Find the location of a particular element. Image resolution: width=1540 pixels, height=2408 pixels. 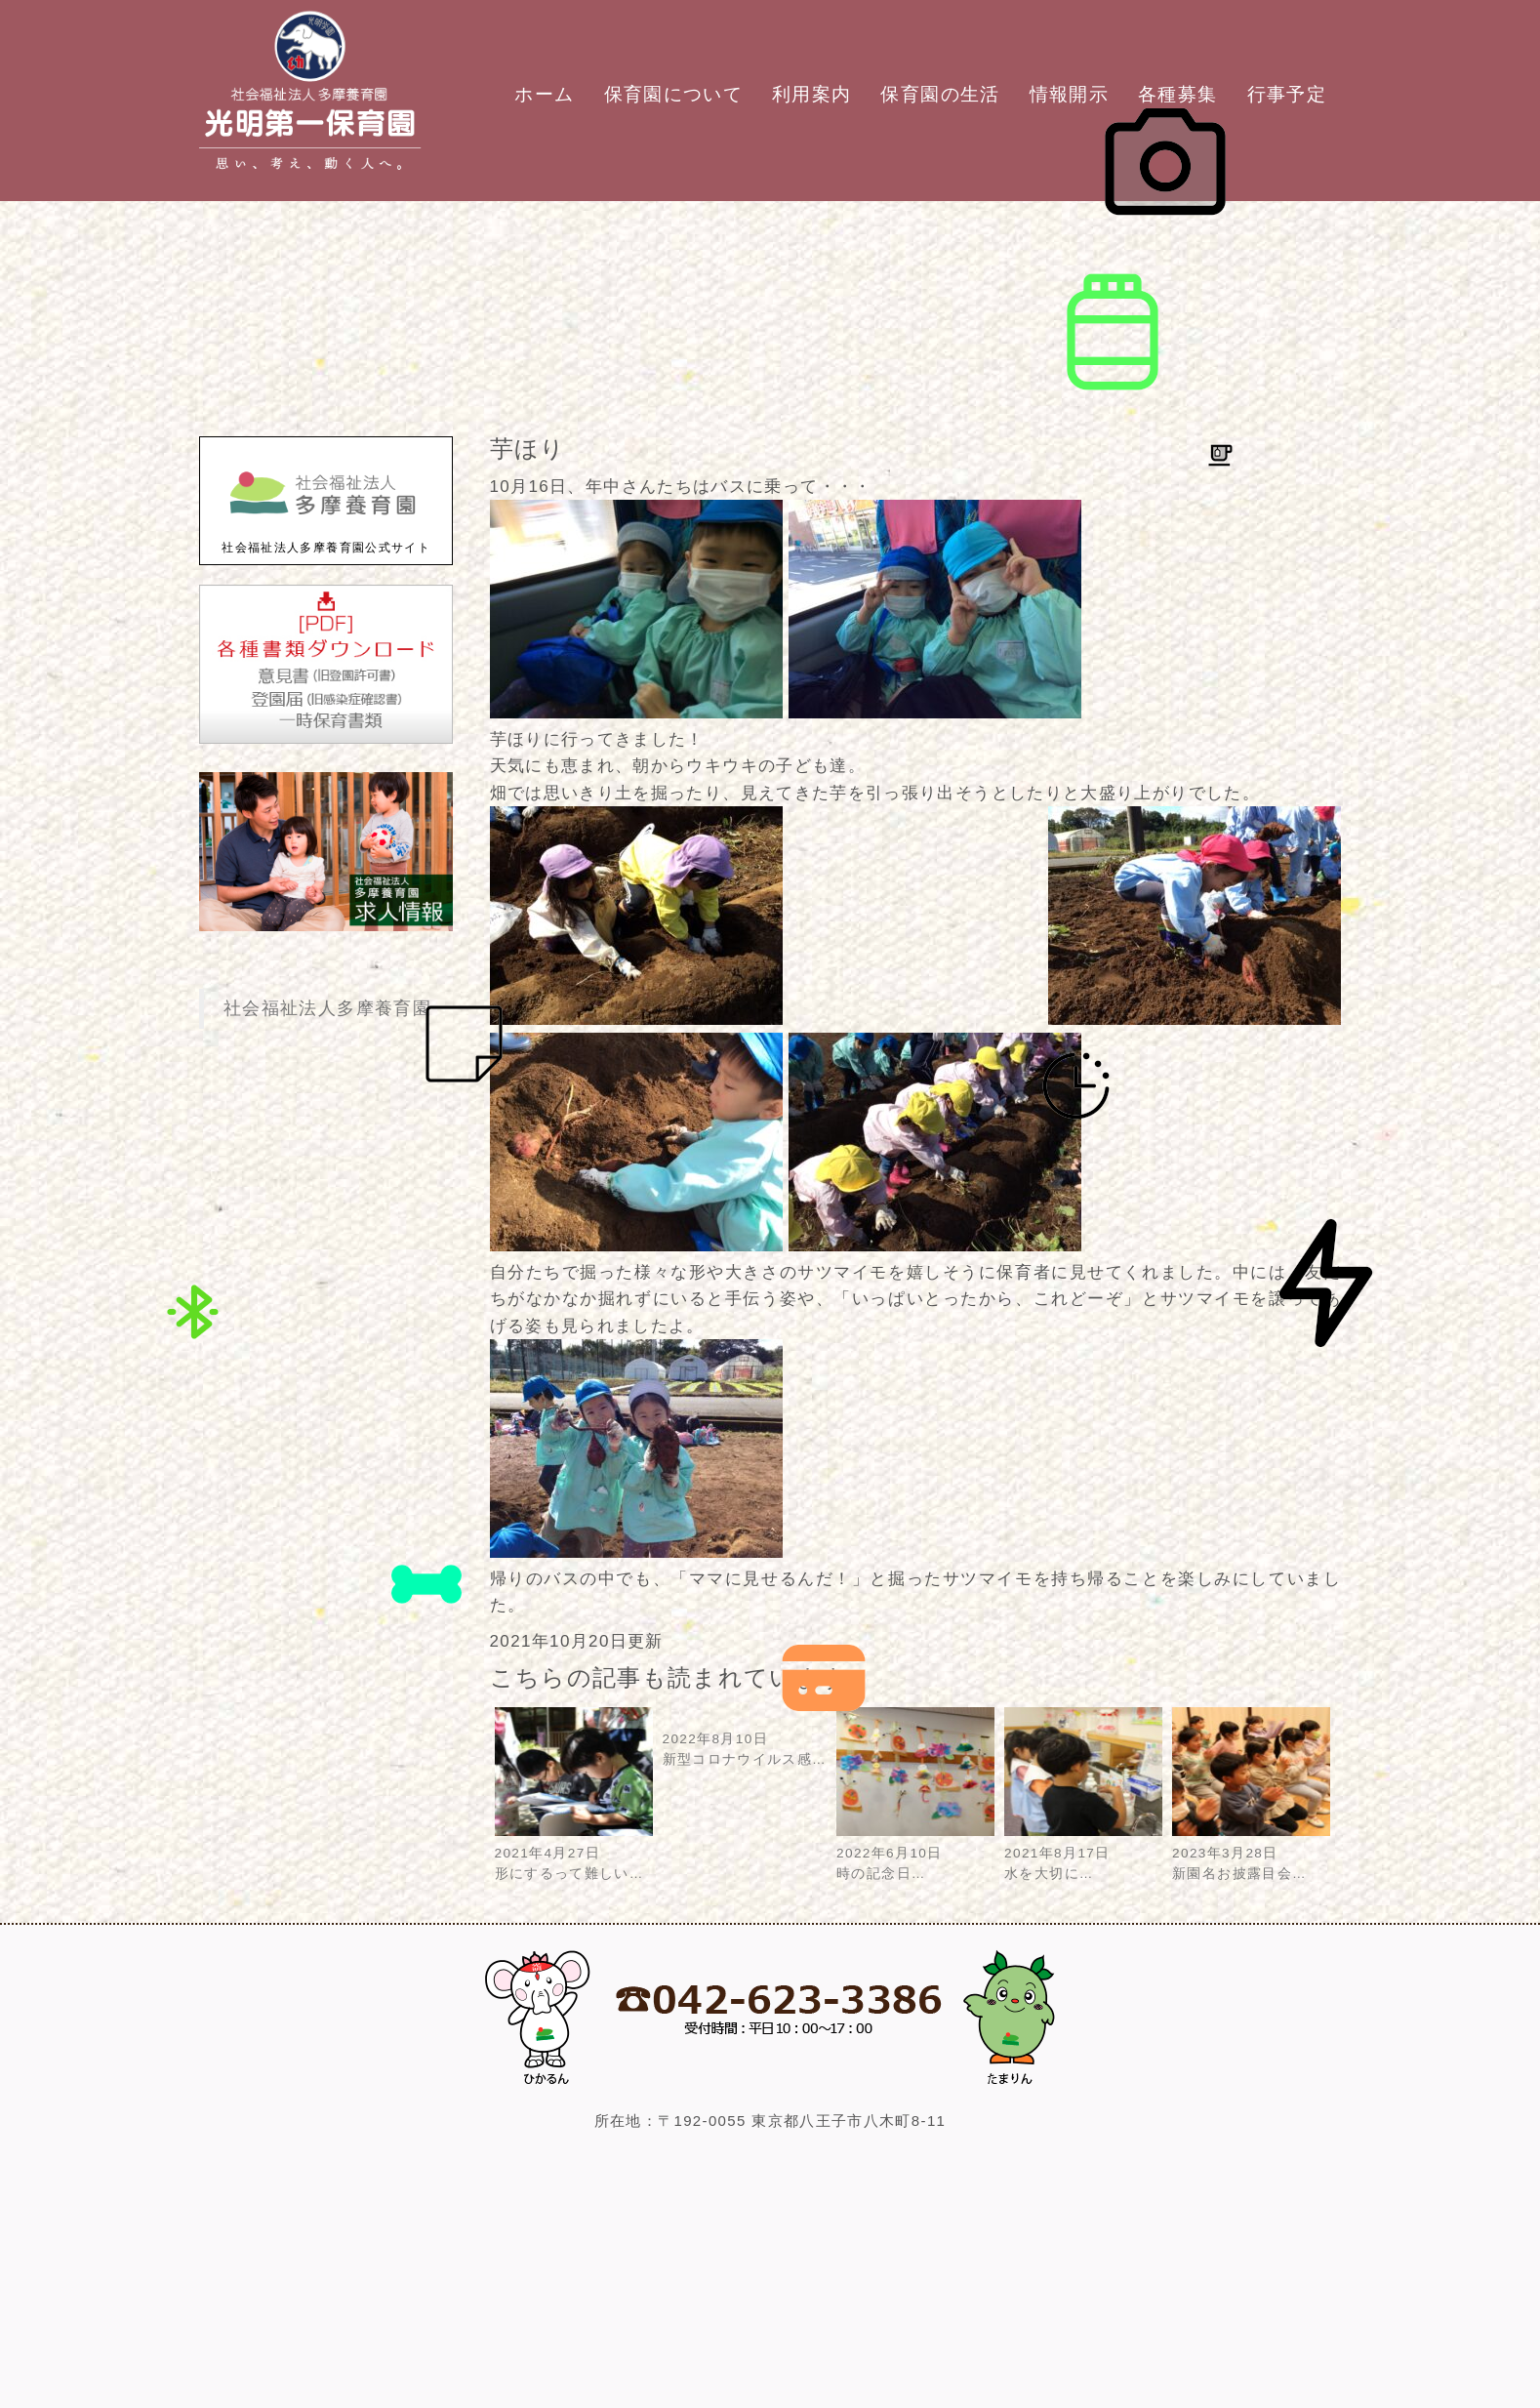

toggle flash on camera is located at coordinates (1325, 1283).